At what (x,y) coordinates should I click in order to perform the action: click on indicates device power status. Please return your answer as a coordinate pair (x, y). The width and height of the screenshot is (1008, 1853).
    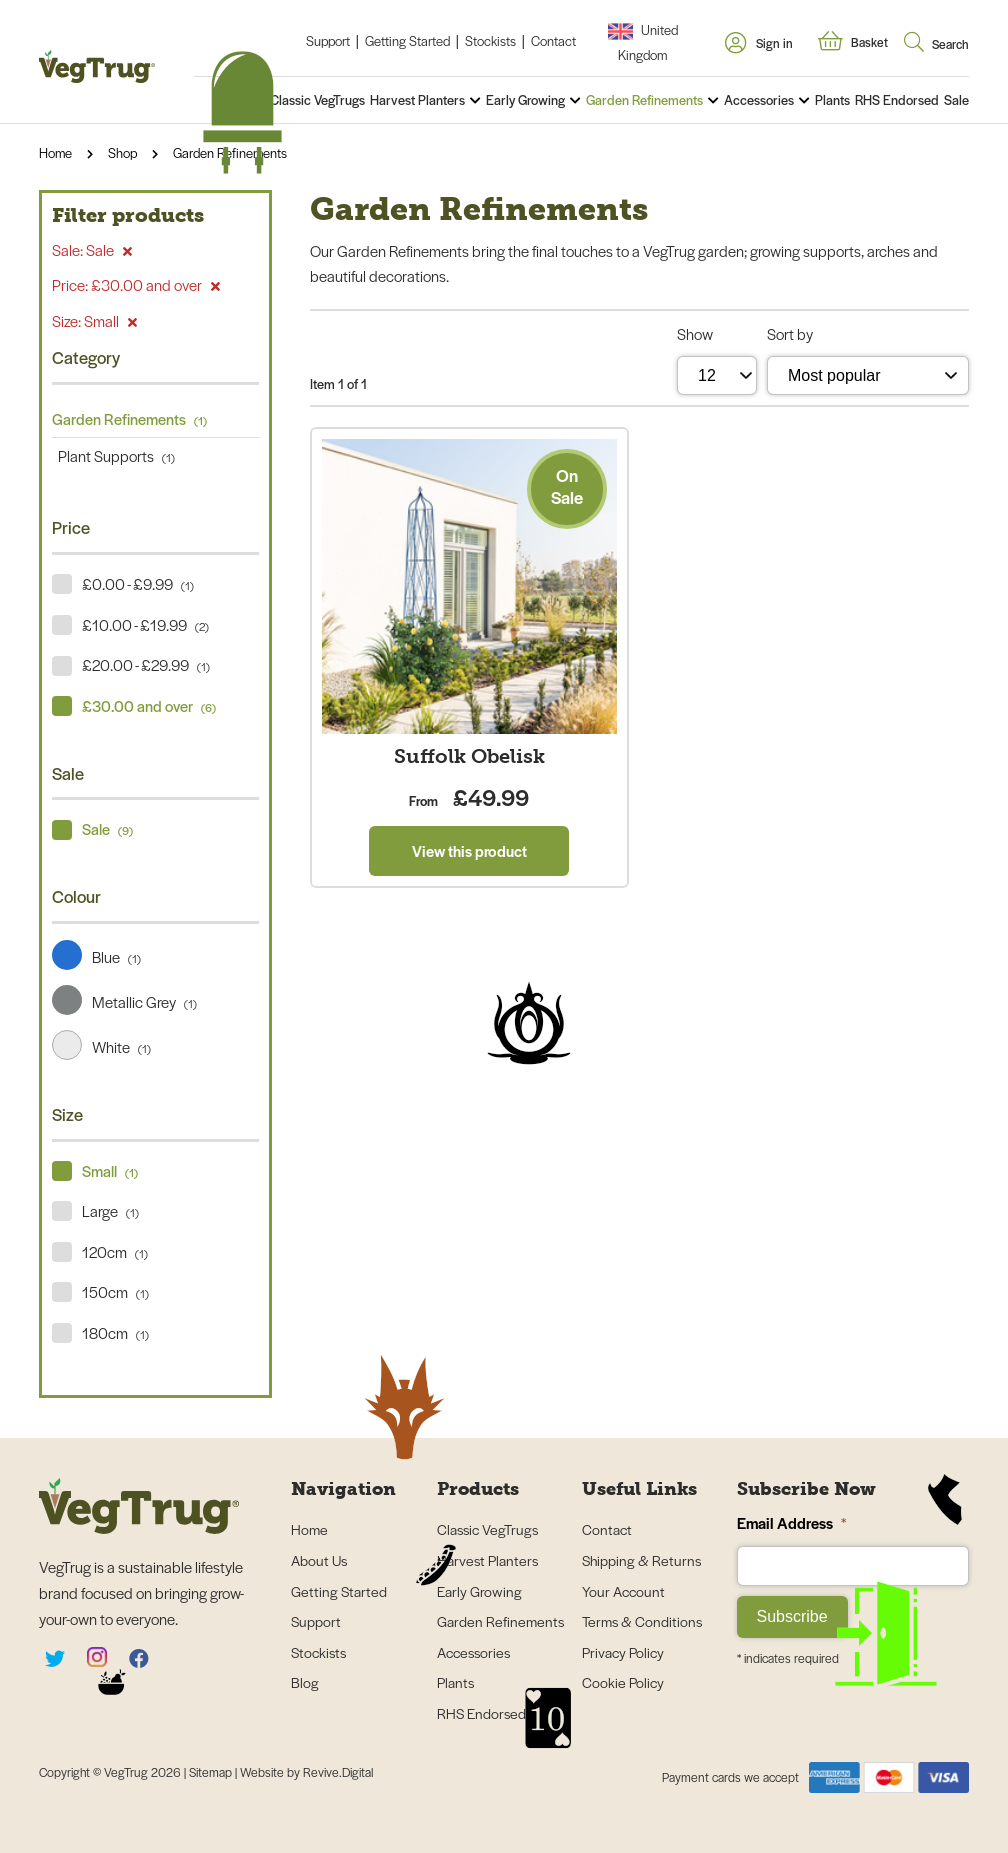
    Looking at the image, I should click on (242, 112).